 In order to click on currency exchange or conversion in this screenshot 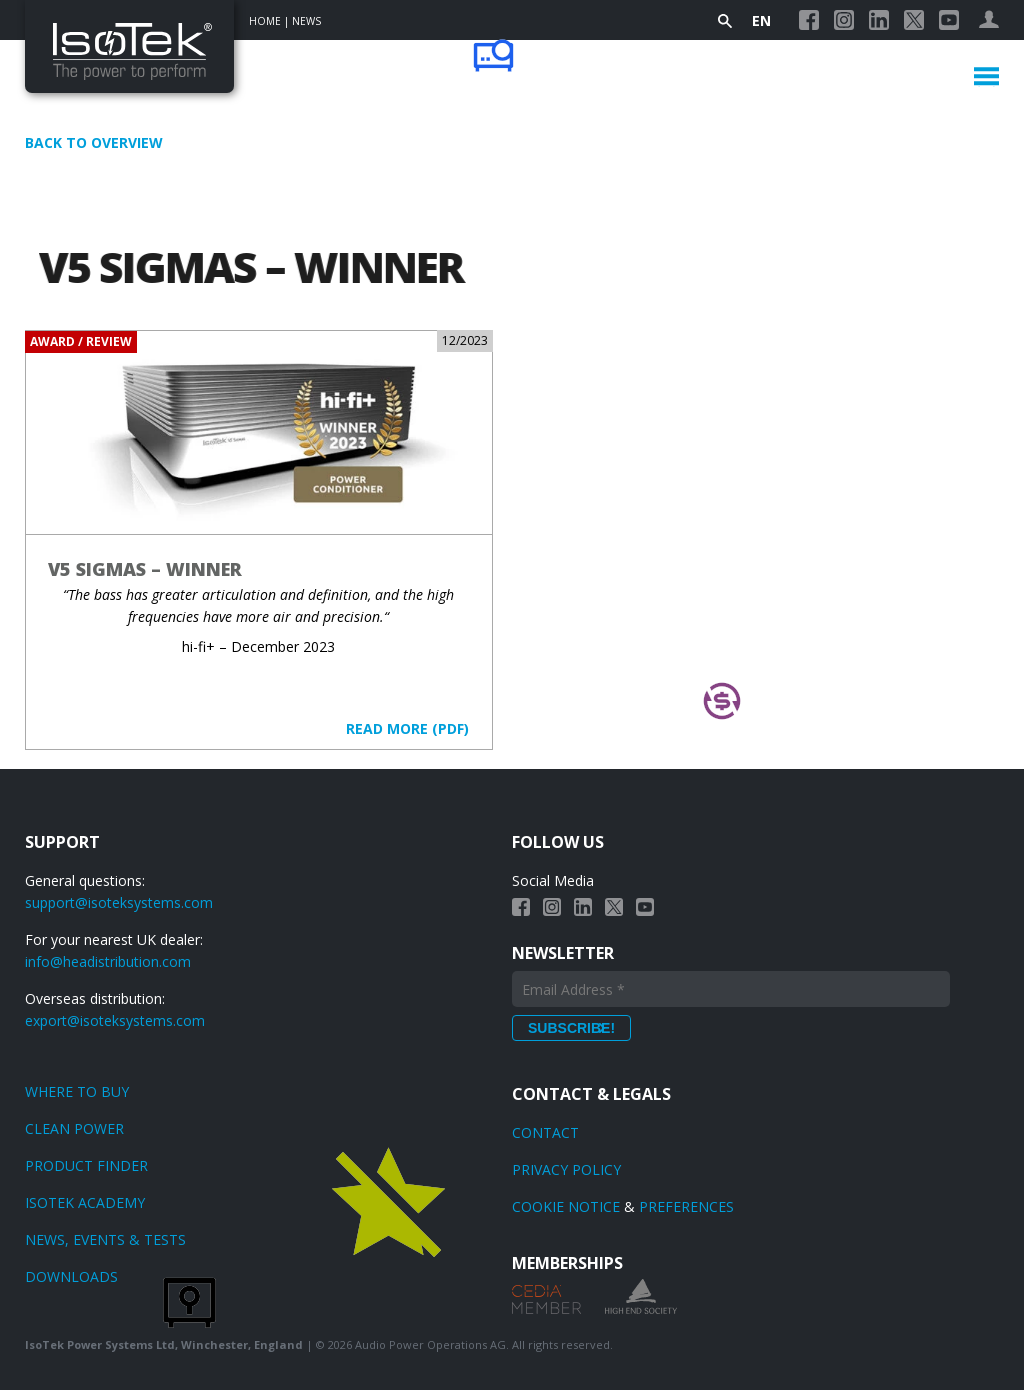, I will do `click(722, 701)`.